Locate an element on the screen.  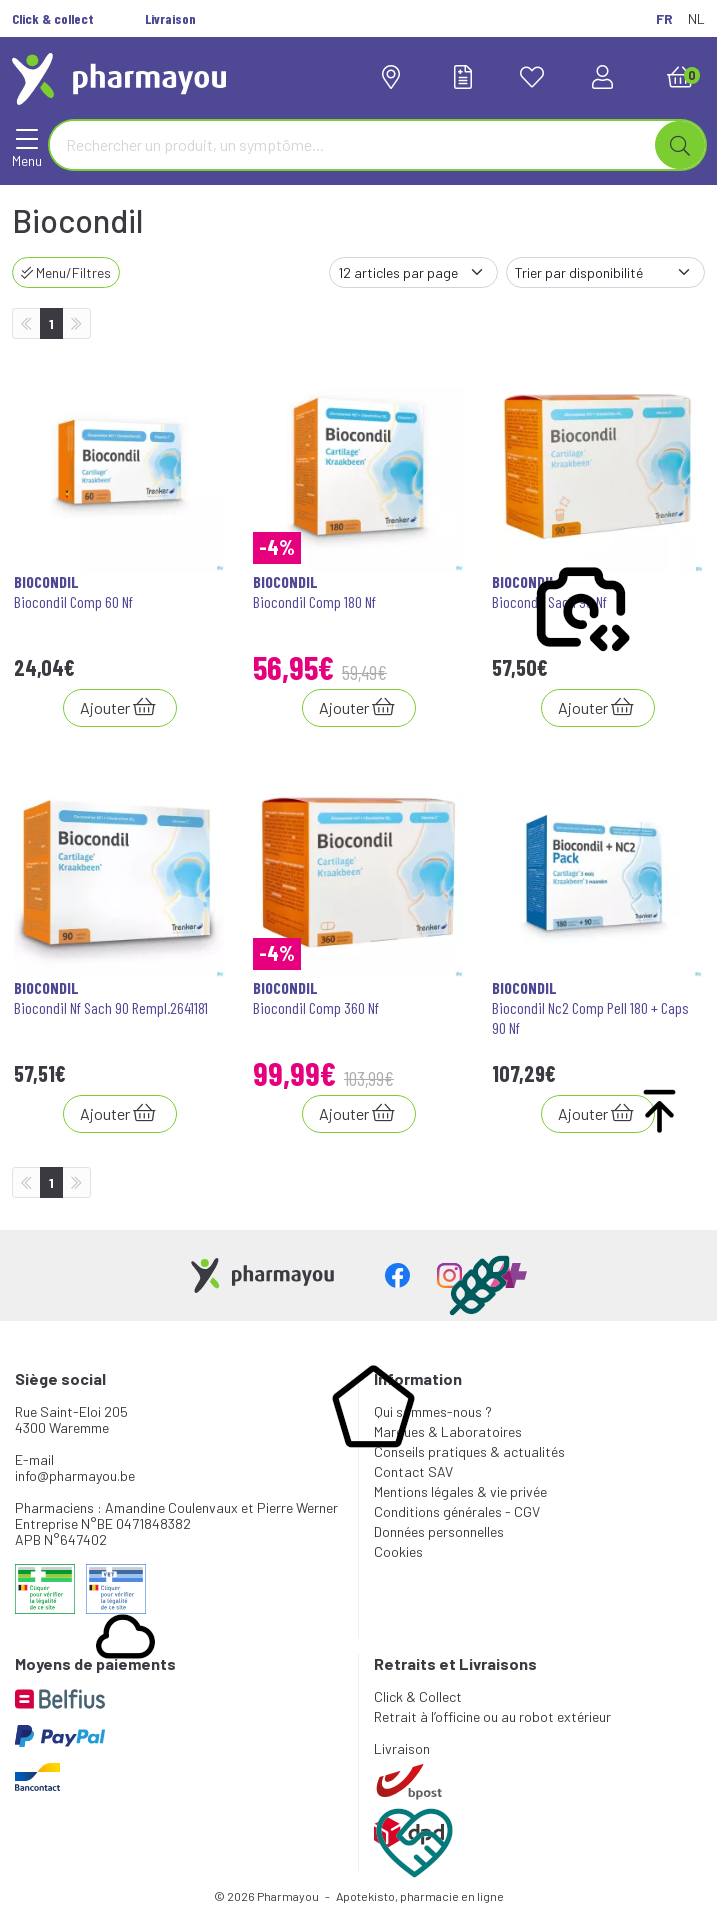
scan or capture code with camera is located at coordinates (581, 607).